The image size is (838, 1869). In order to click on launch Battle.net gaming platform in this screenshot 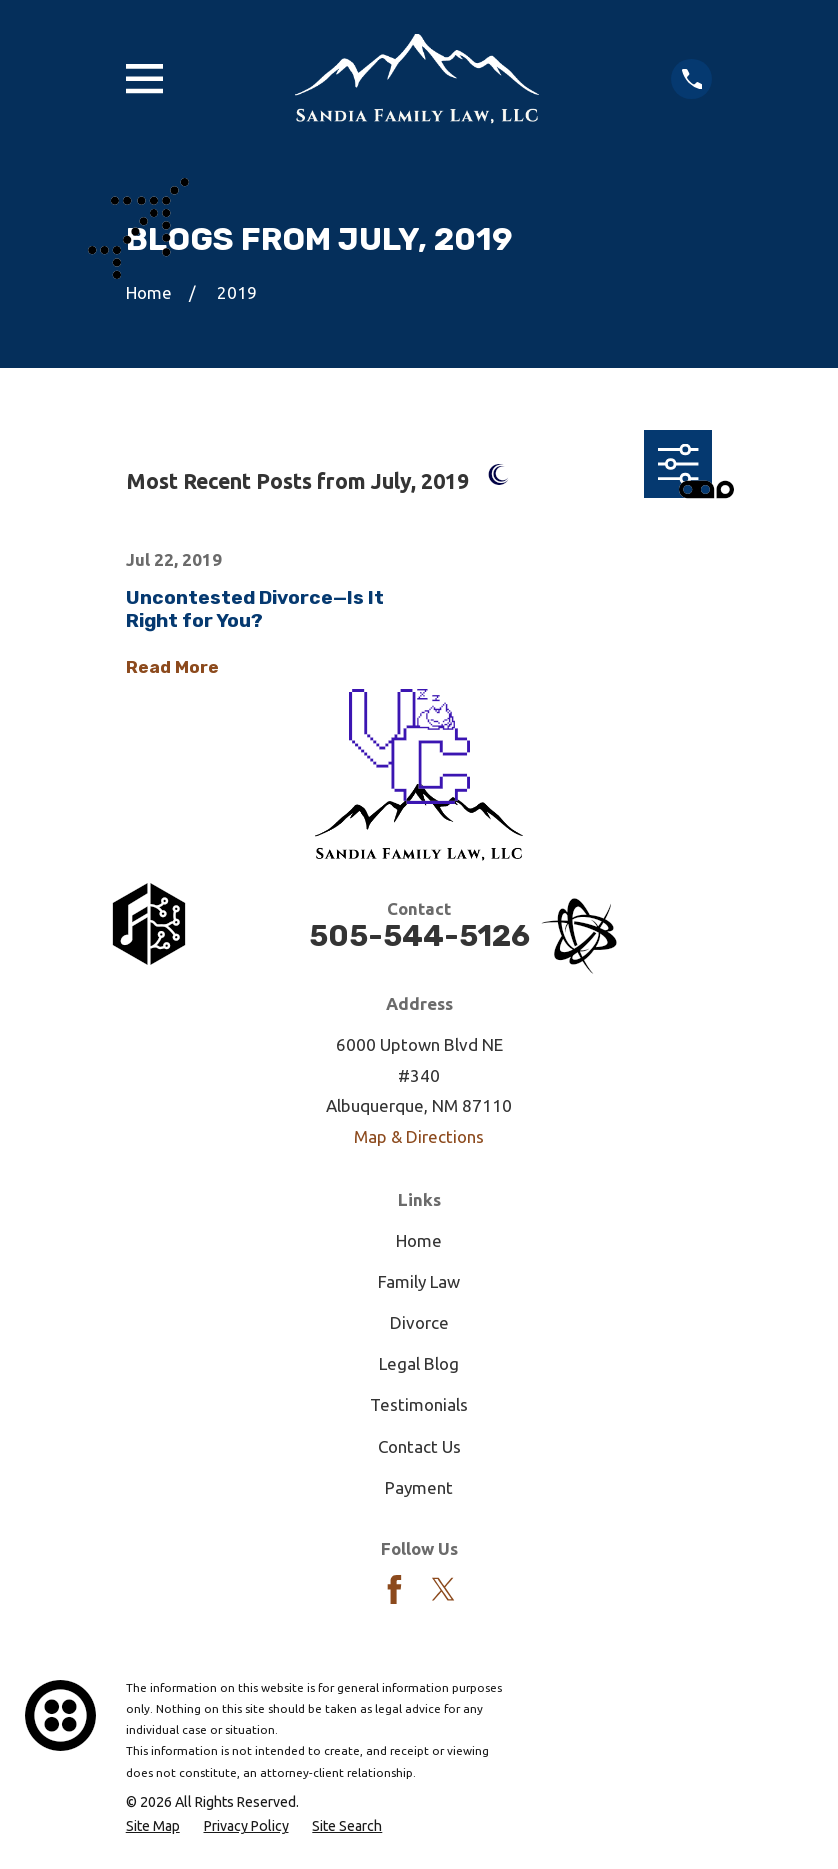, I will do `click(579, 936)`.